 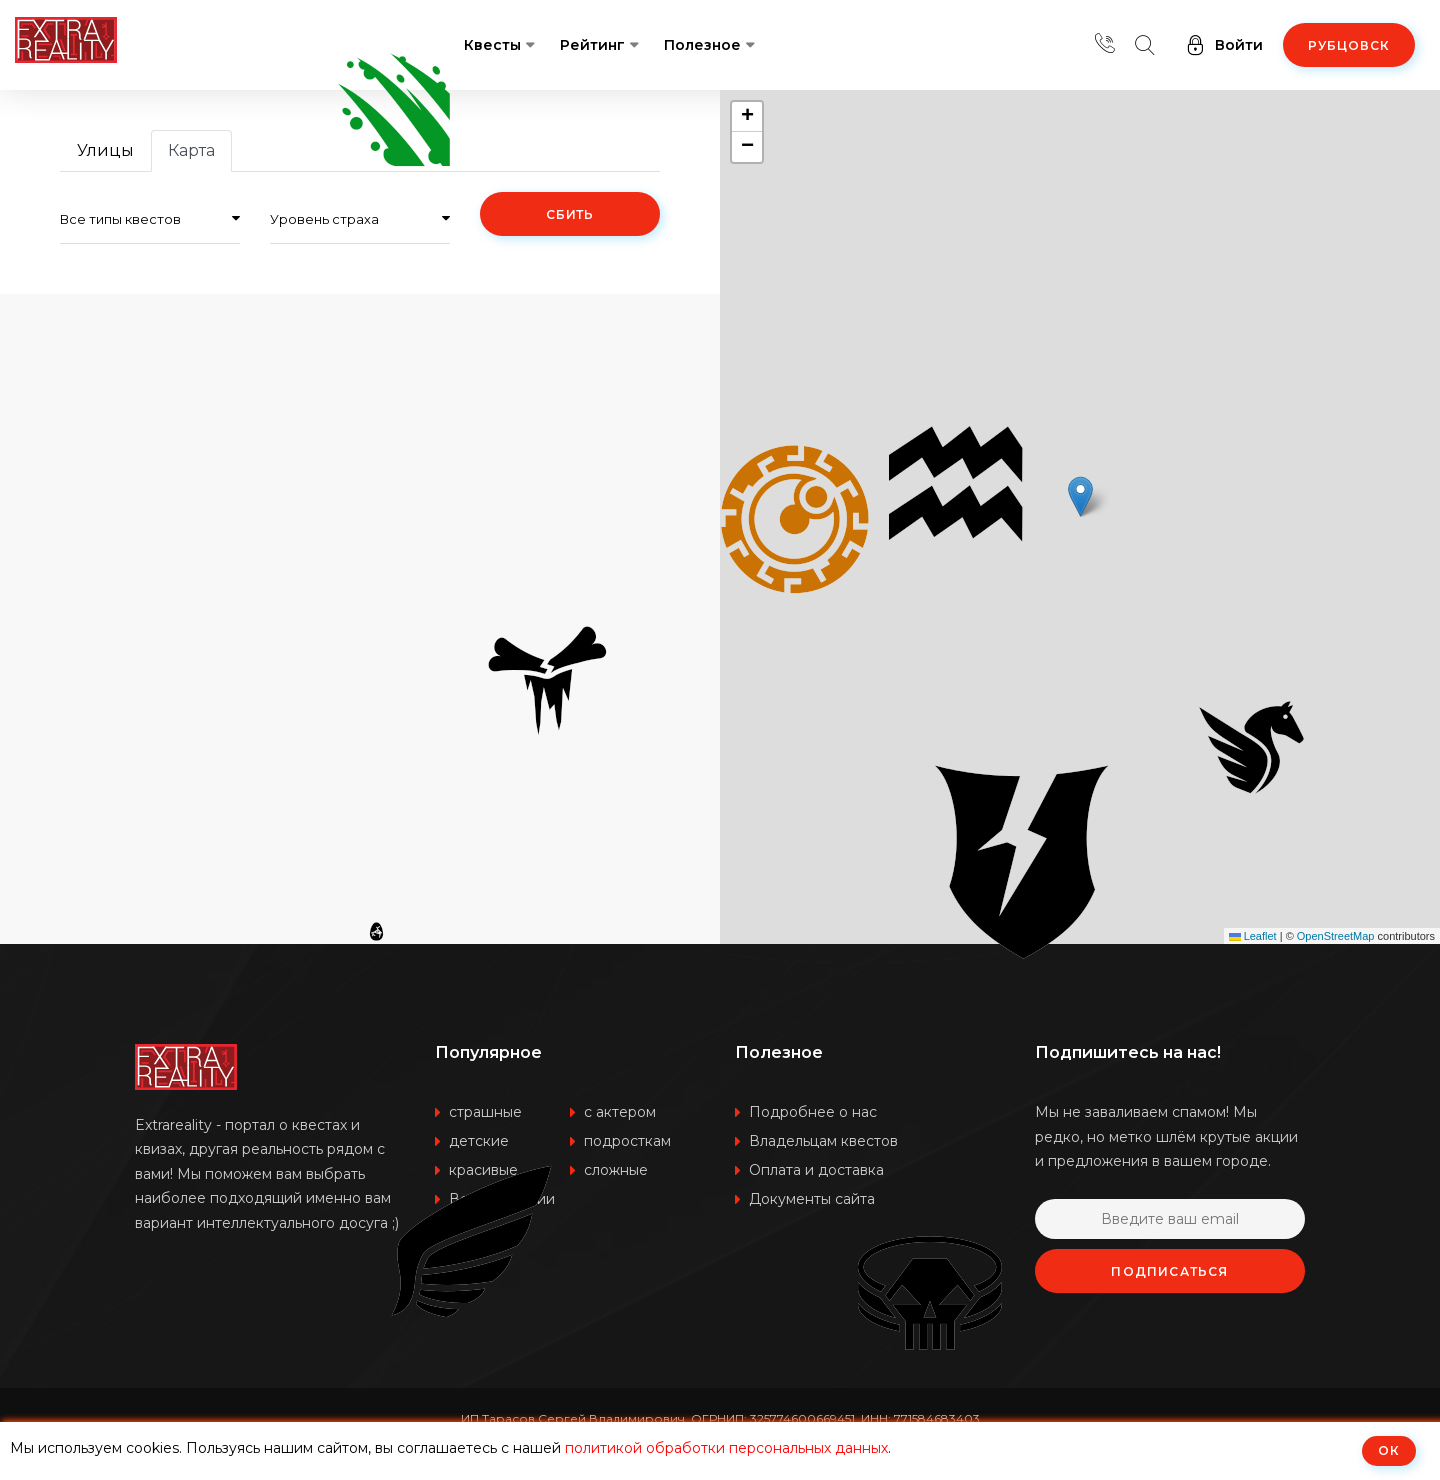 What do you see at coordinates (393, 109) in the screenshot?
I see `indicates a violent attack or slash action` at bounding box center [393, 109].